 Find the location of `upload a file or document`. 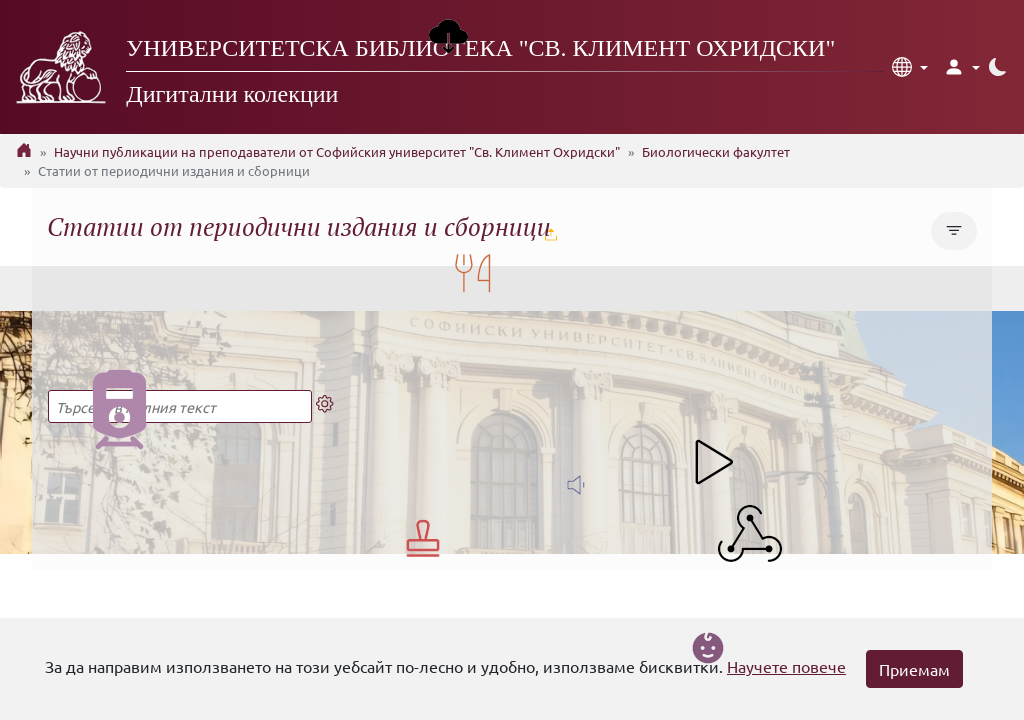

upload a file or document is located at coordinates (551, 235).